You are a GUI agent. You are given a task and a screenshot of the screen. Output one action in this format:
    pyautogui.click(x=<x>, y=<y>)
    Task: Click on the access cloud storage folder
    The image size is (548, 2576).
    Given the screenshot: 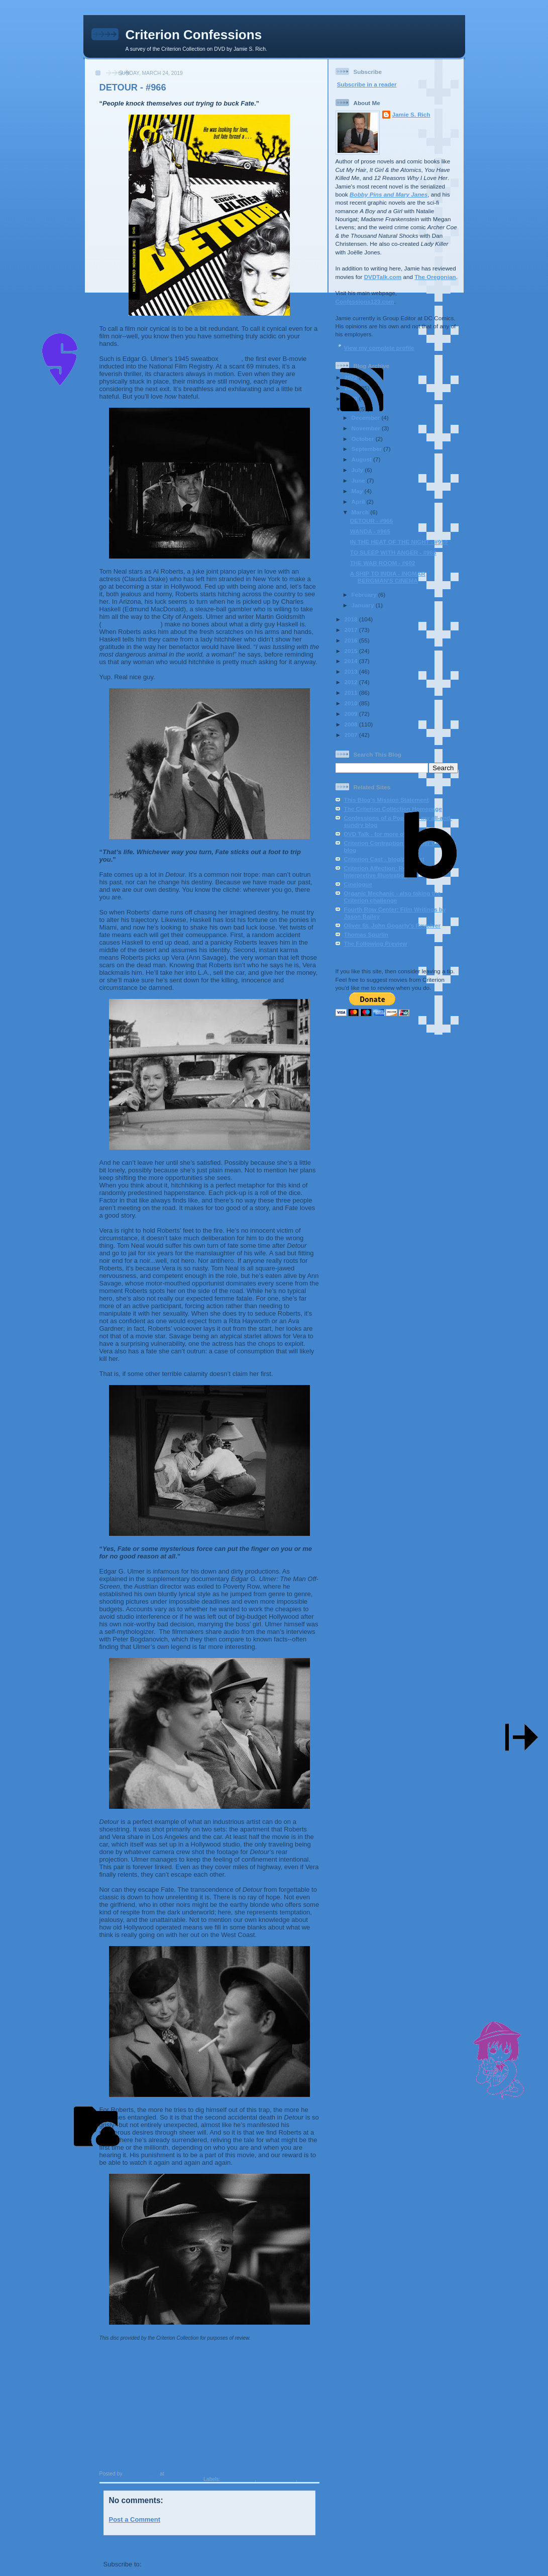 What is the action you would take?
    pyautogui.click(x=95, y=2126)
    